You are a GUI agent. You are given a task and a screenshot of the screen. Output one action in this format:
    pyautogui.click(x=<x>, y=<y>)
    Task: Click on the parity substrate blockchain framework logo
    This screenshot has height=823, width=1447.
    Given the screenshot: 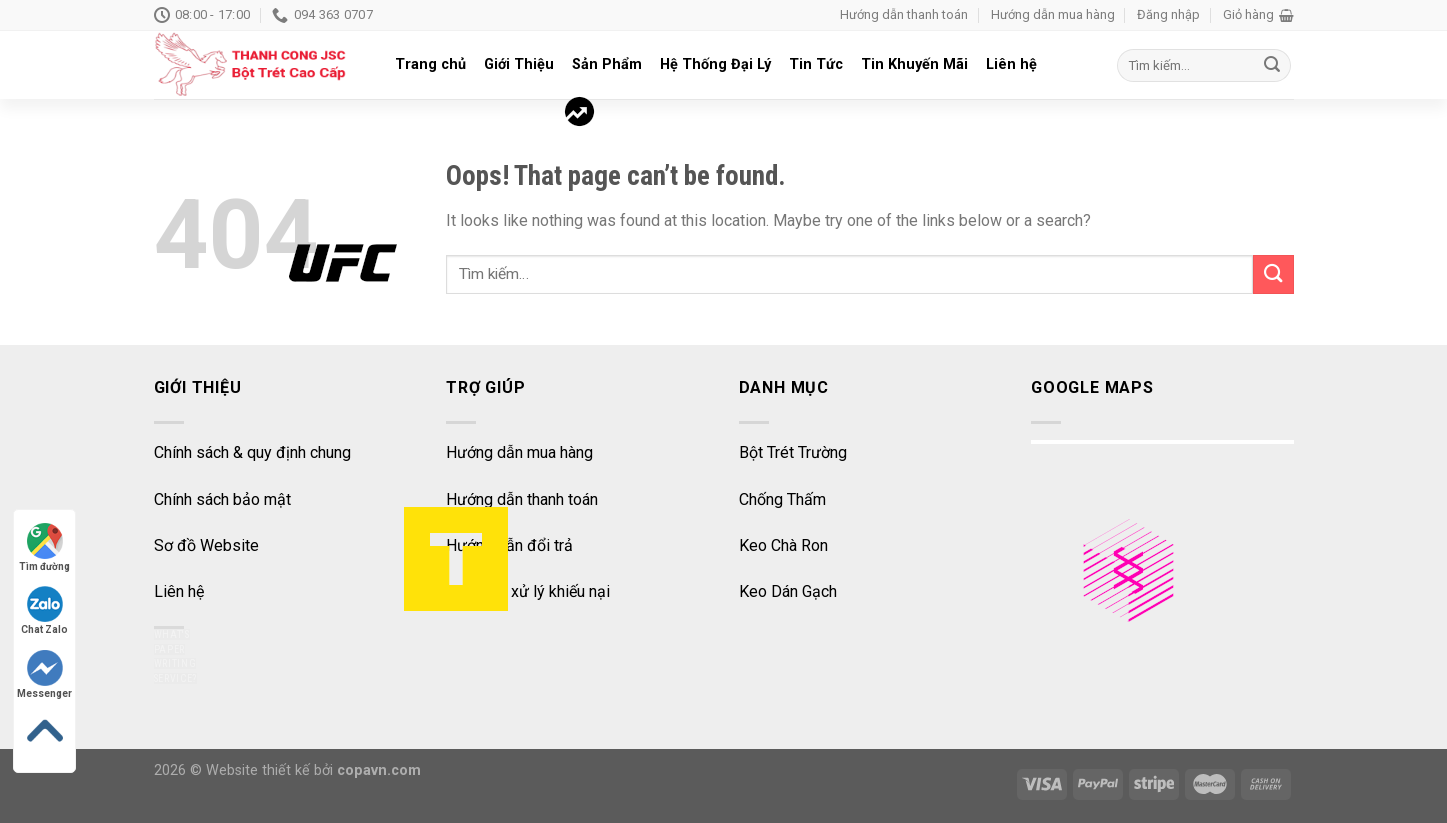 What is the action you would take?
    pyautogui.click(x=1128, y=570)
    